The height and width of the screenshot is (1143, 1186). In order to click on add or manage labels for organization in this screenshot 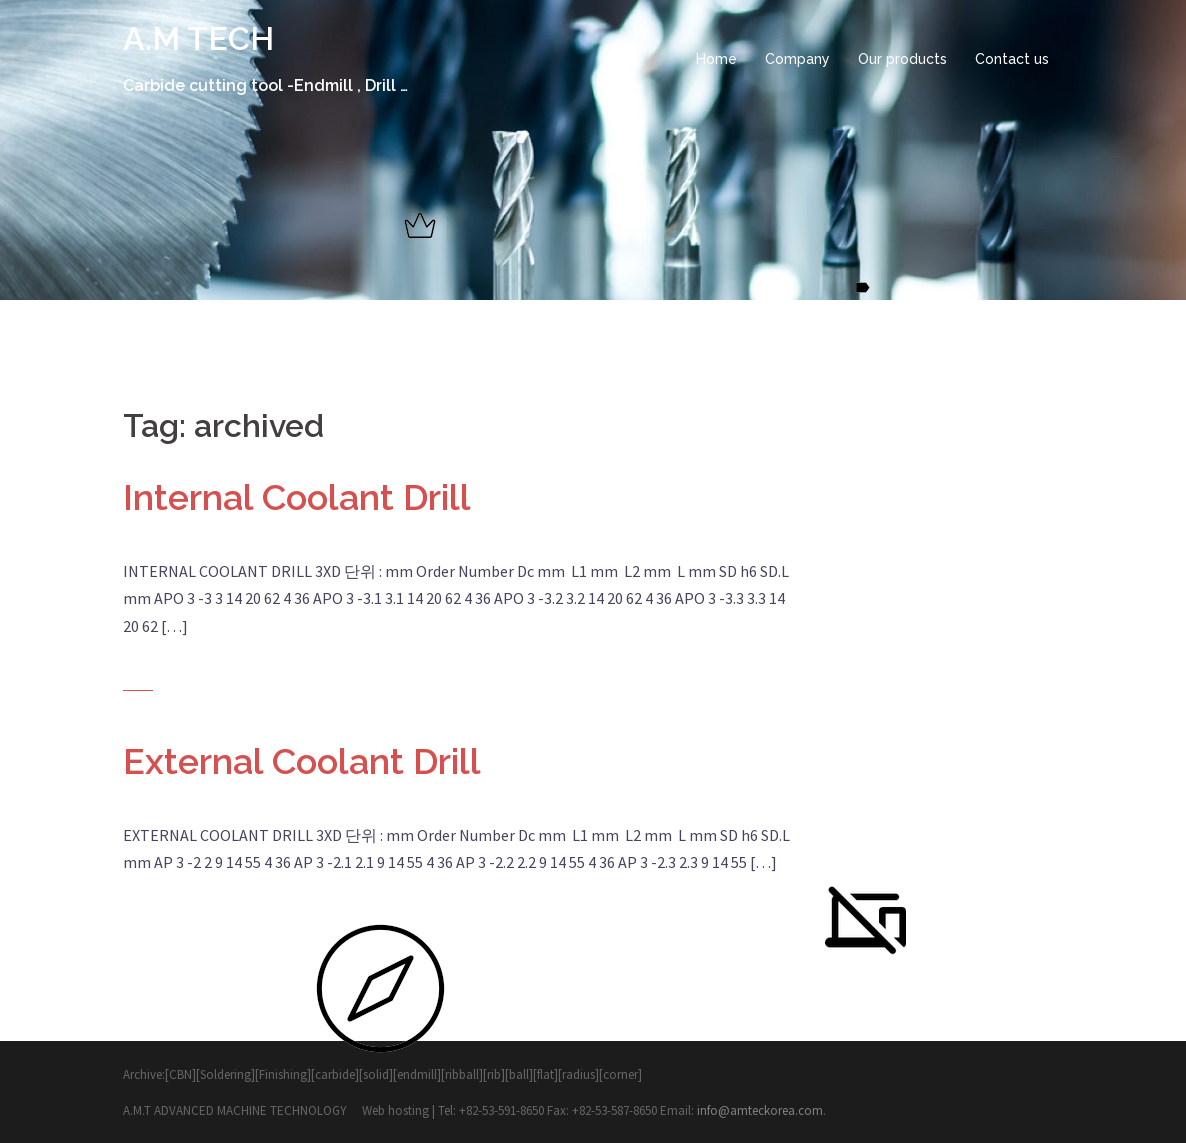, I will do `click(862, 287)`.